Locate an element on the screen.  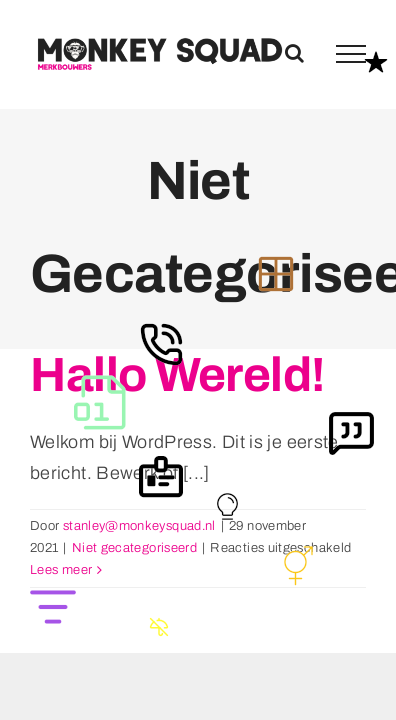
view items in grid layout is located at coordinates (276, 274).